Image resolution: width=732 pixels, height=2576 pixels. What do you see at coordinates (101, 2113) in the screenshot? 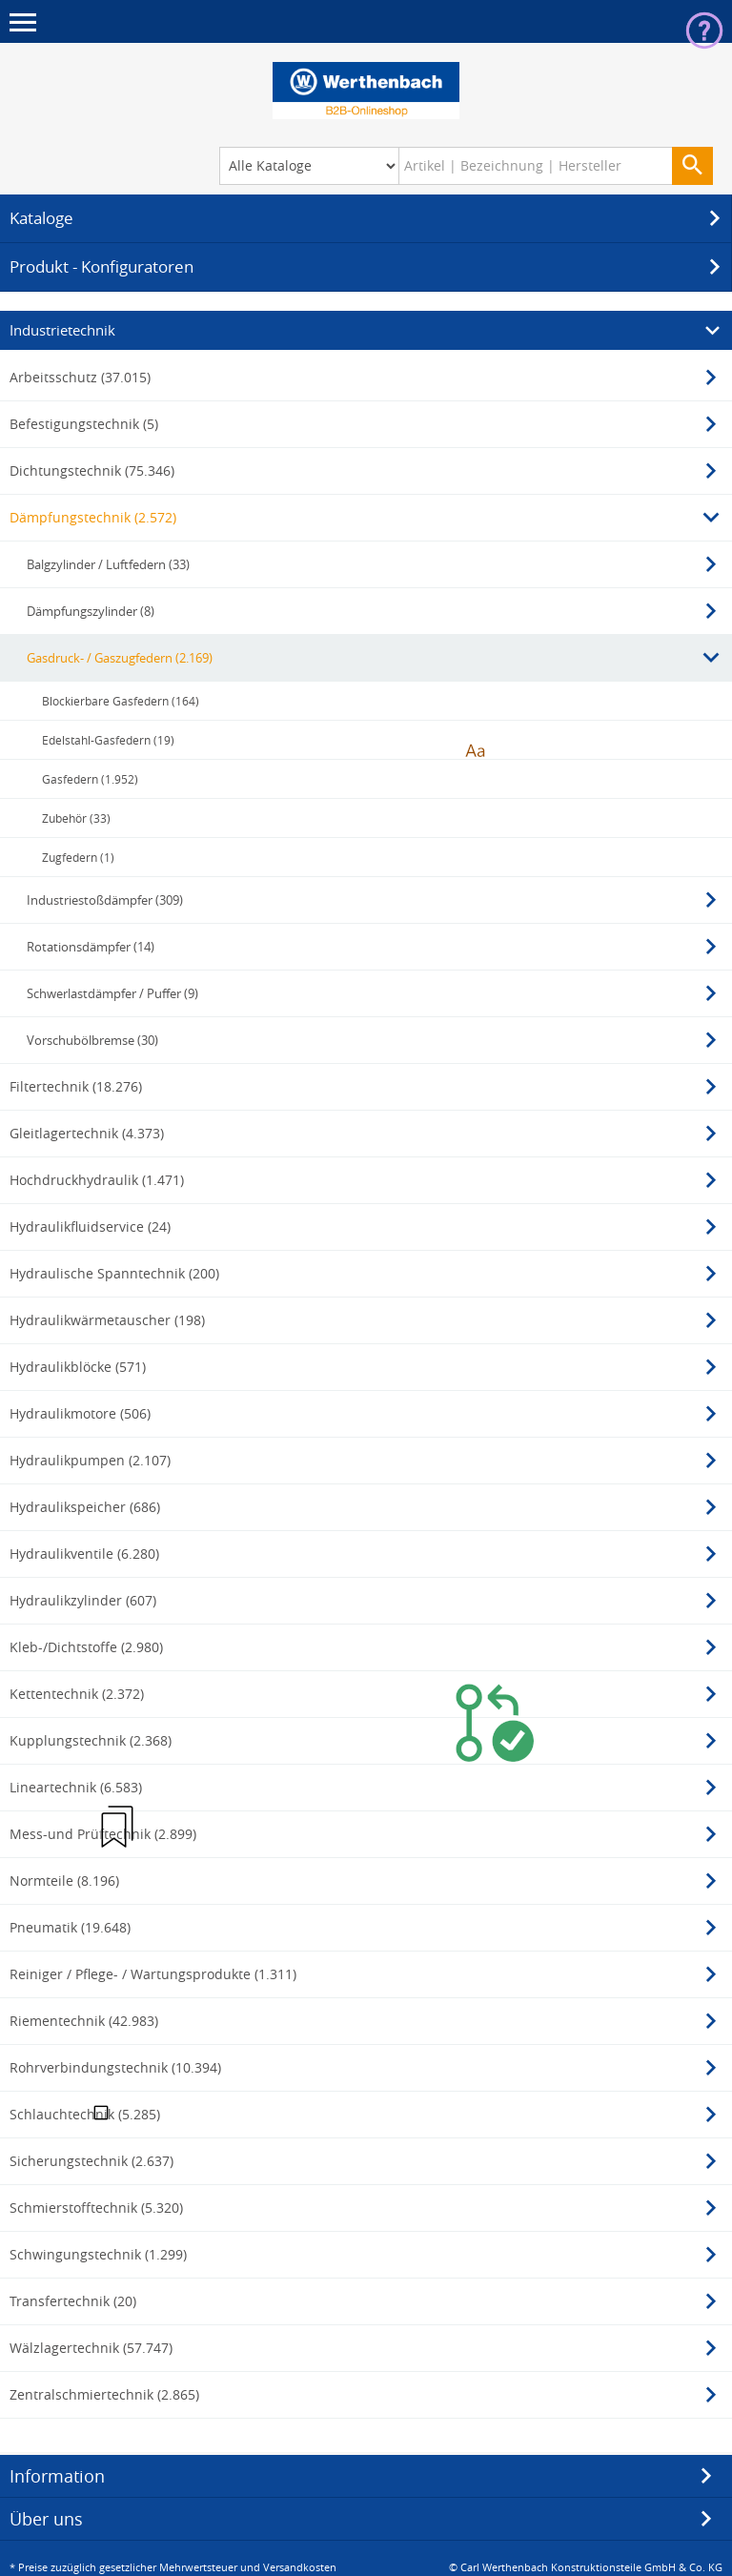
I see `stop debugging session` at bounding box center [101, 2113].